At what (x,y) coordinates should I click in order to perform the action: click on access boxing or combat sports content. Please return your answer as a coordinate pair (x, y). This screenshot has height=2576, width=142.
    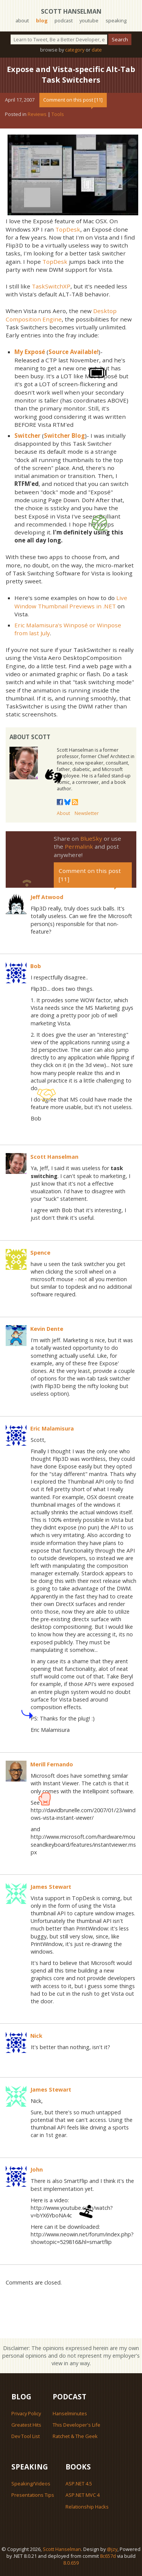
    Looking at the image, I should click on (45, 1799).